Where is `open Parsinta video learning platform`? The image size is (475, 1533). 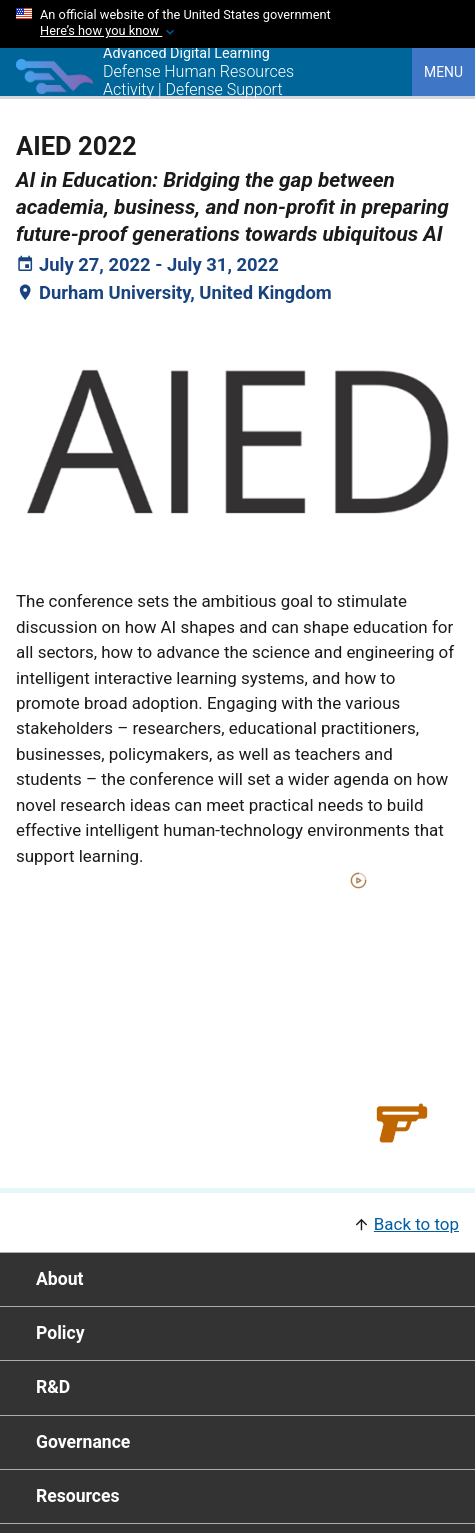 open Parsinta video learning platform is located at coordinates (358, 880).